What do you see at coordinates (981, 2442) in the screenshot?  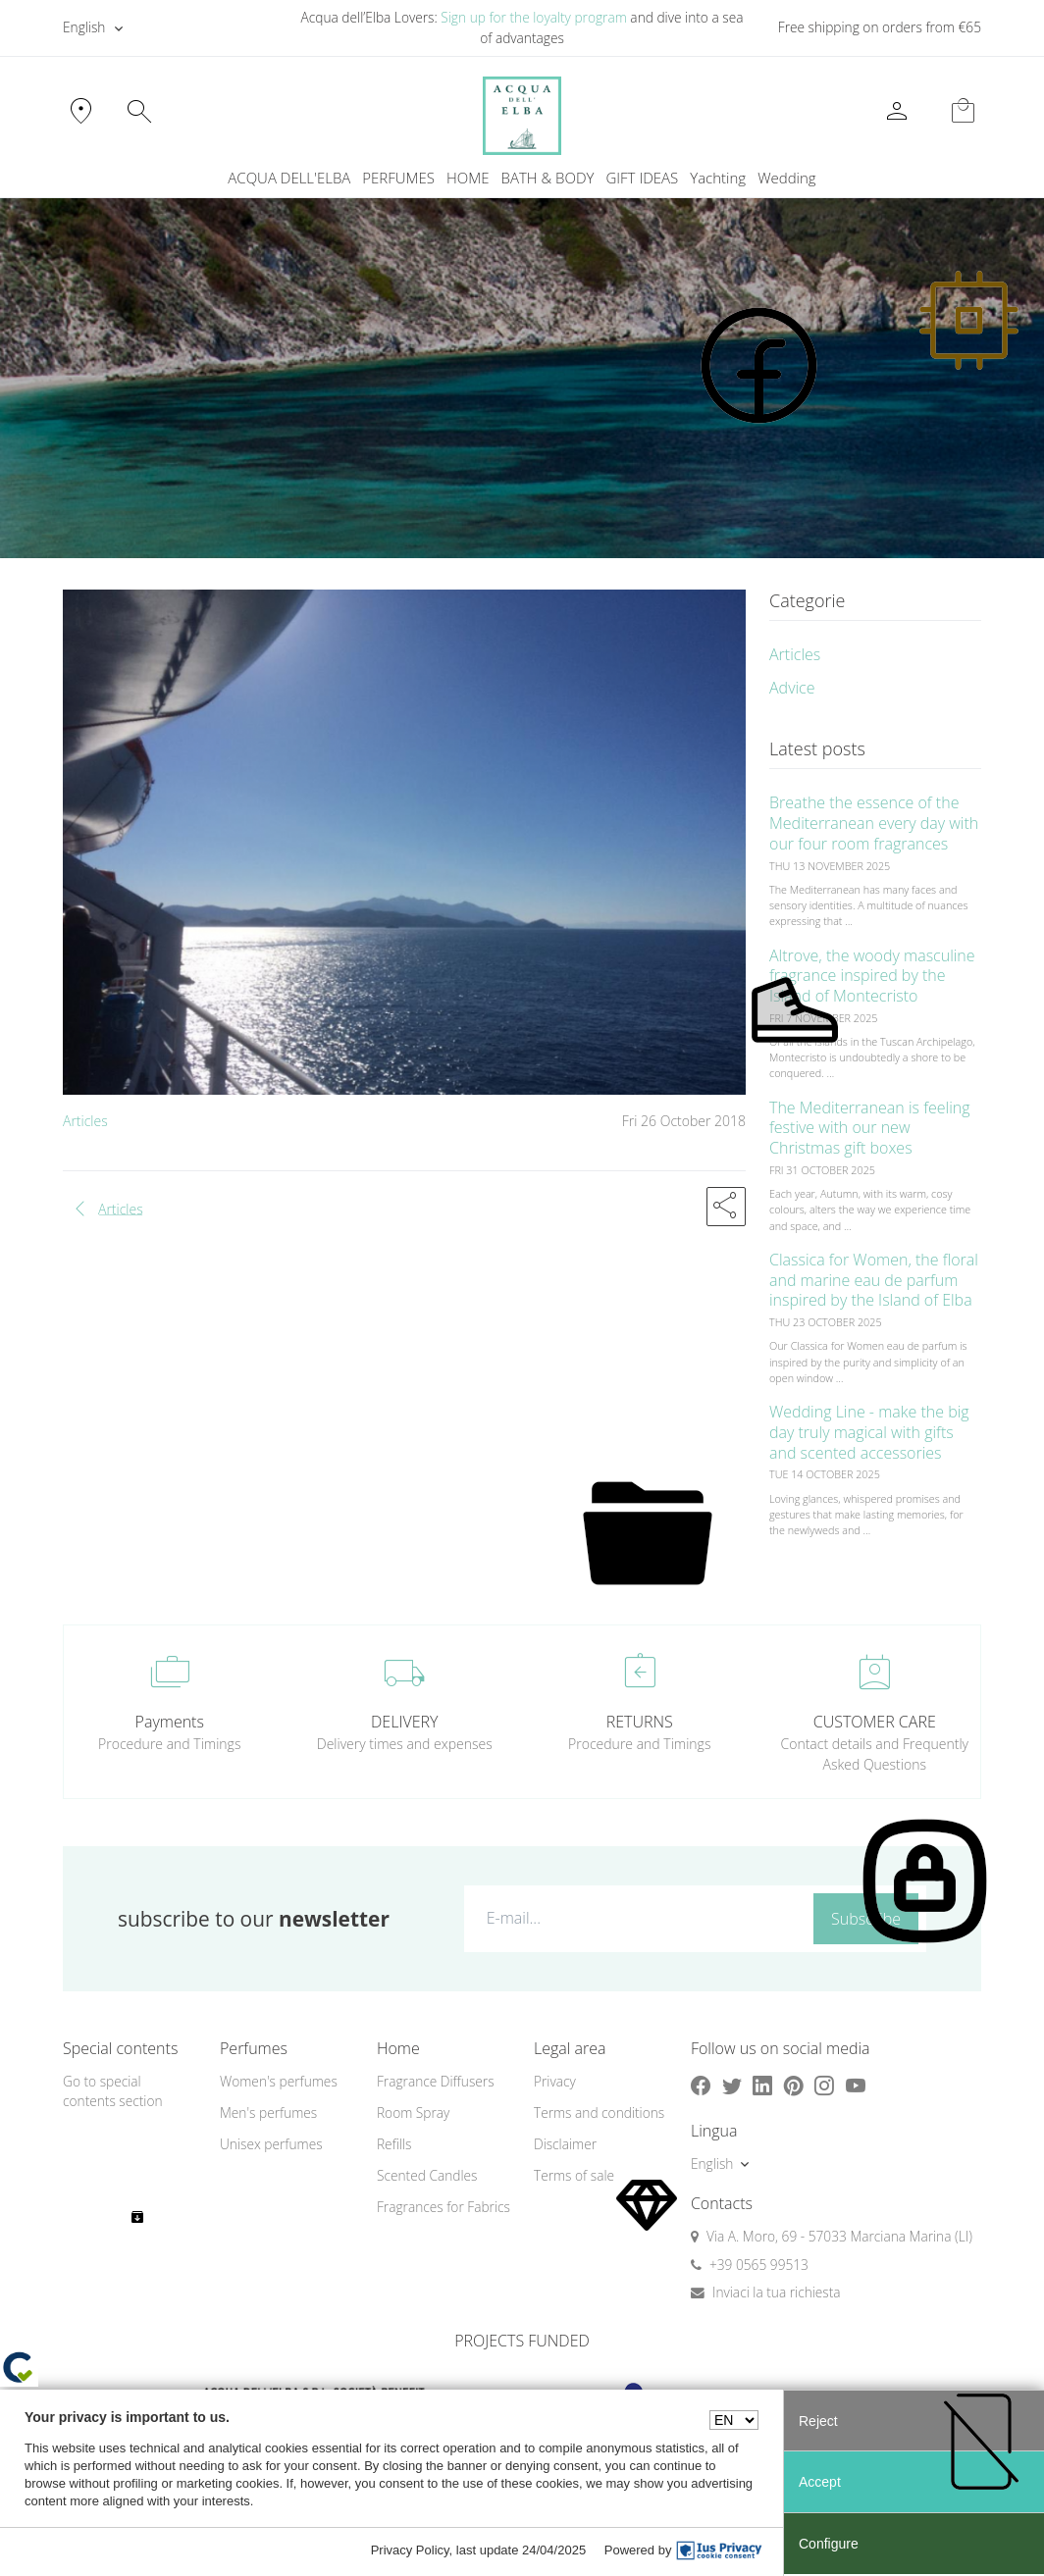 I see `mobile device unavailable or disabled` at bounding box center [981, 2442].